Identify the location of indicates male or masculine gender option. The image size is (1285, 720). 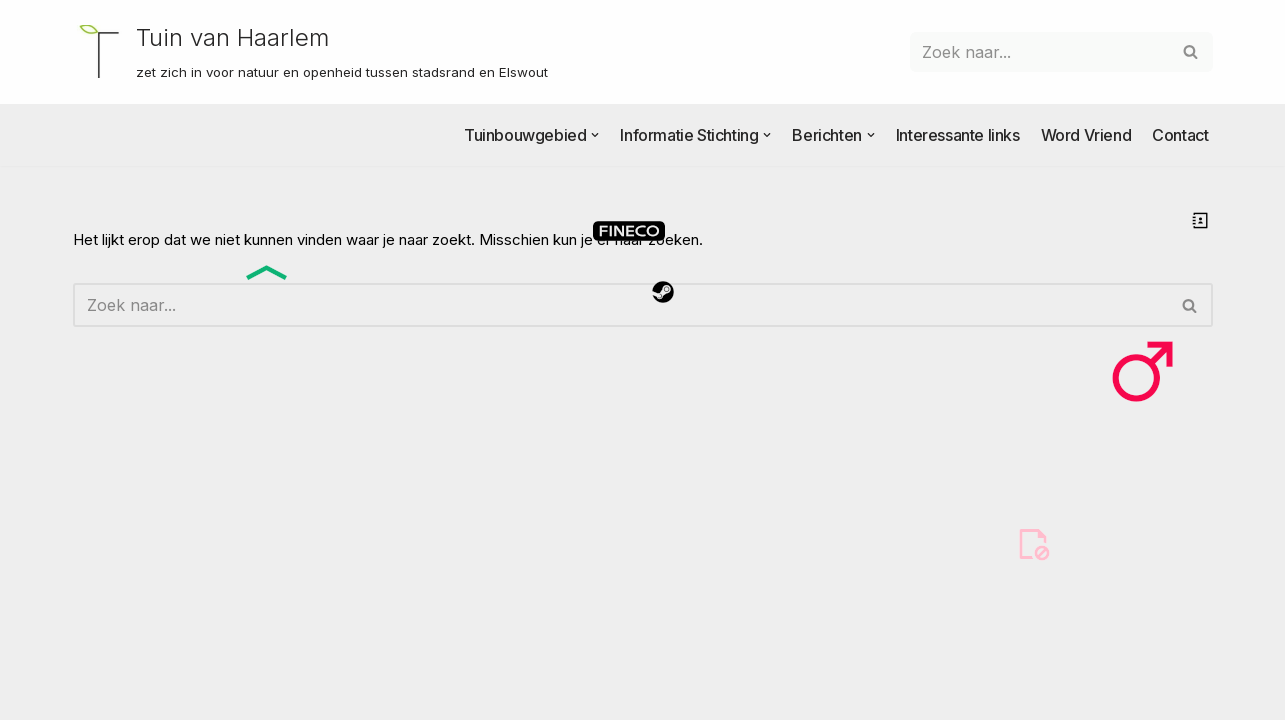
(1141, 370).